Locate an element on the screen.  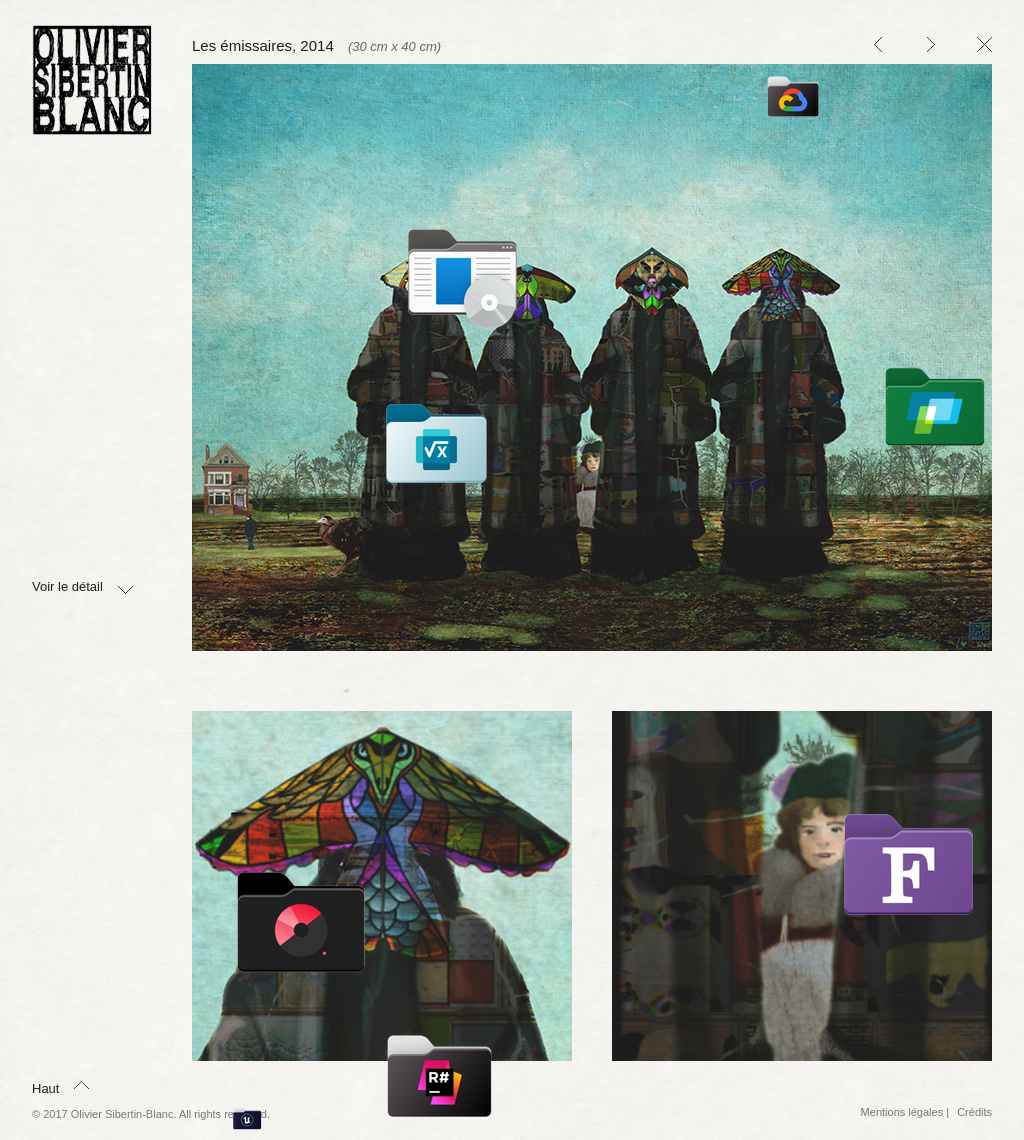
open google cloud platform project folder is located at coordinates (793, 98).